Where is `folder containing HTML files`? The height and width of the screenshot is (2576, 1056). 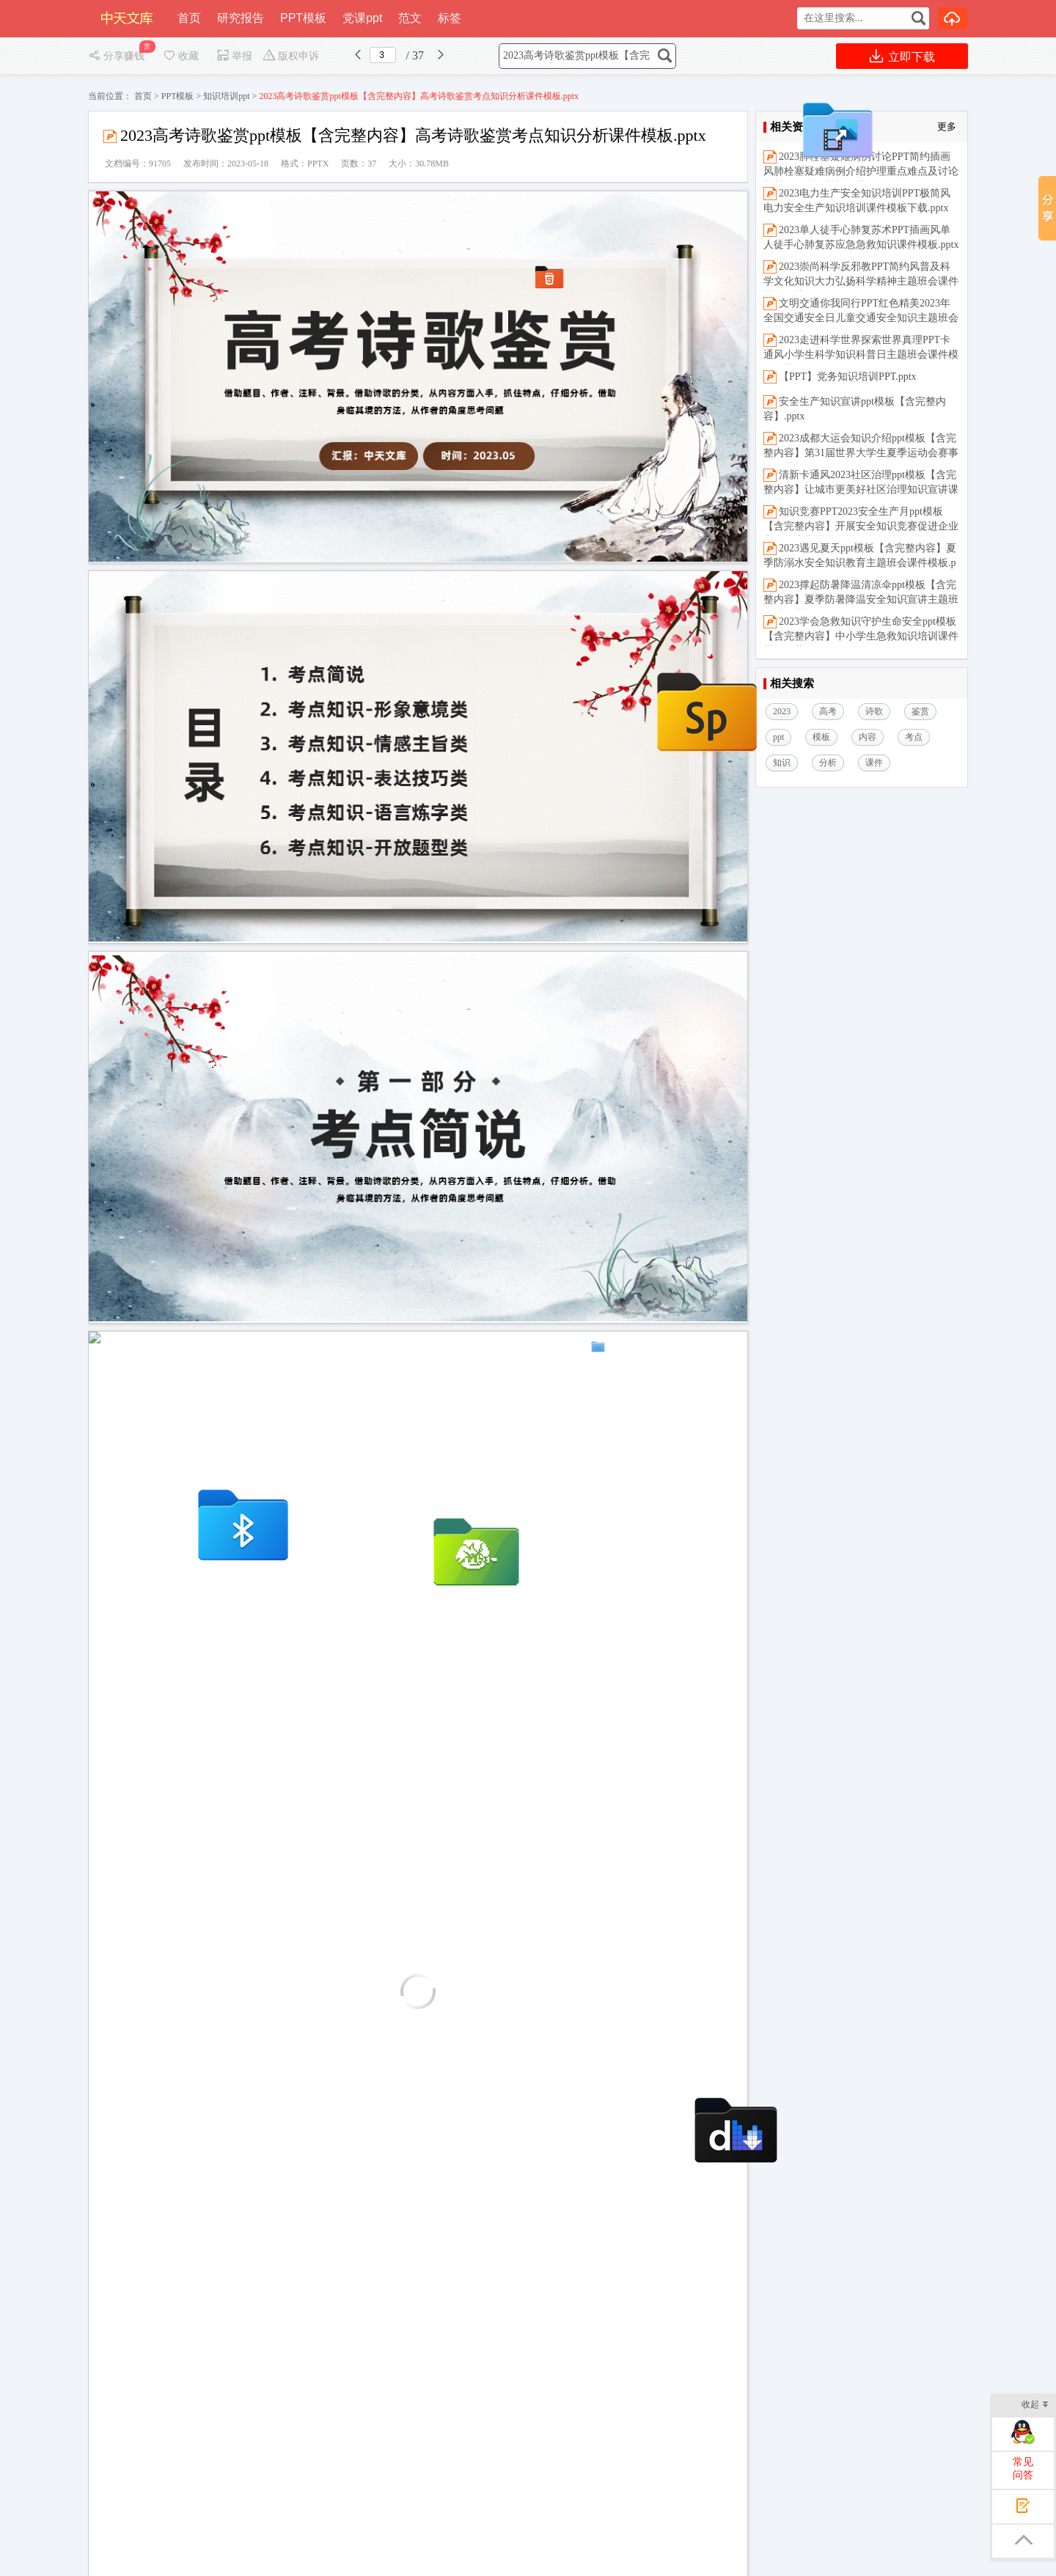 folder containing HTML files is located at coordinates (549, 278).